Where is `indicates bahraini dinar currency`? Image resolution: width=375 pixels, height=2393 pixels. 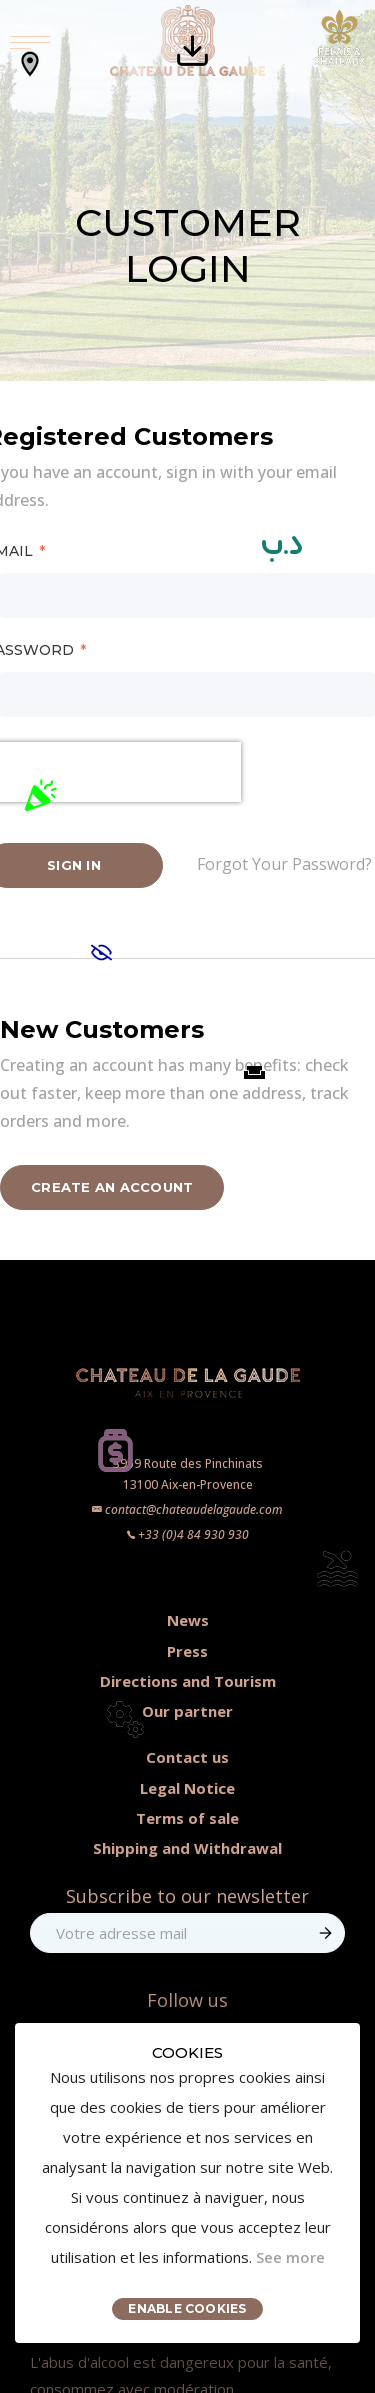
indicates bahraini dinar currency is located at coordinates (282, 546).